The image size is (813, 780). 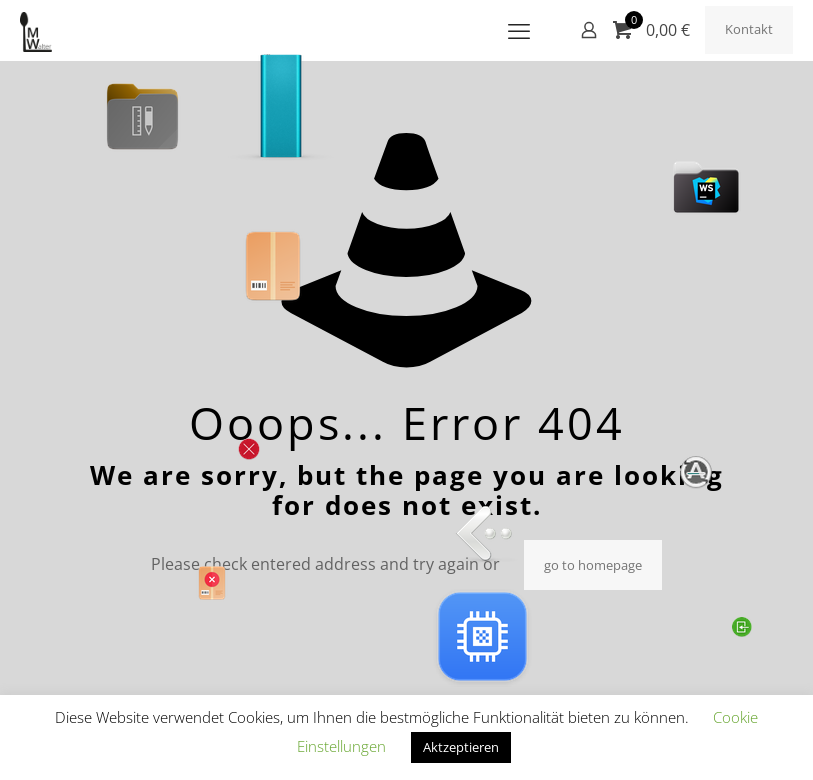 I want to click on go back to the previous screen, so click(x=484, y=533).